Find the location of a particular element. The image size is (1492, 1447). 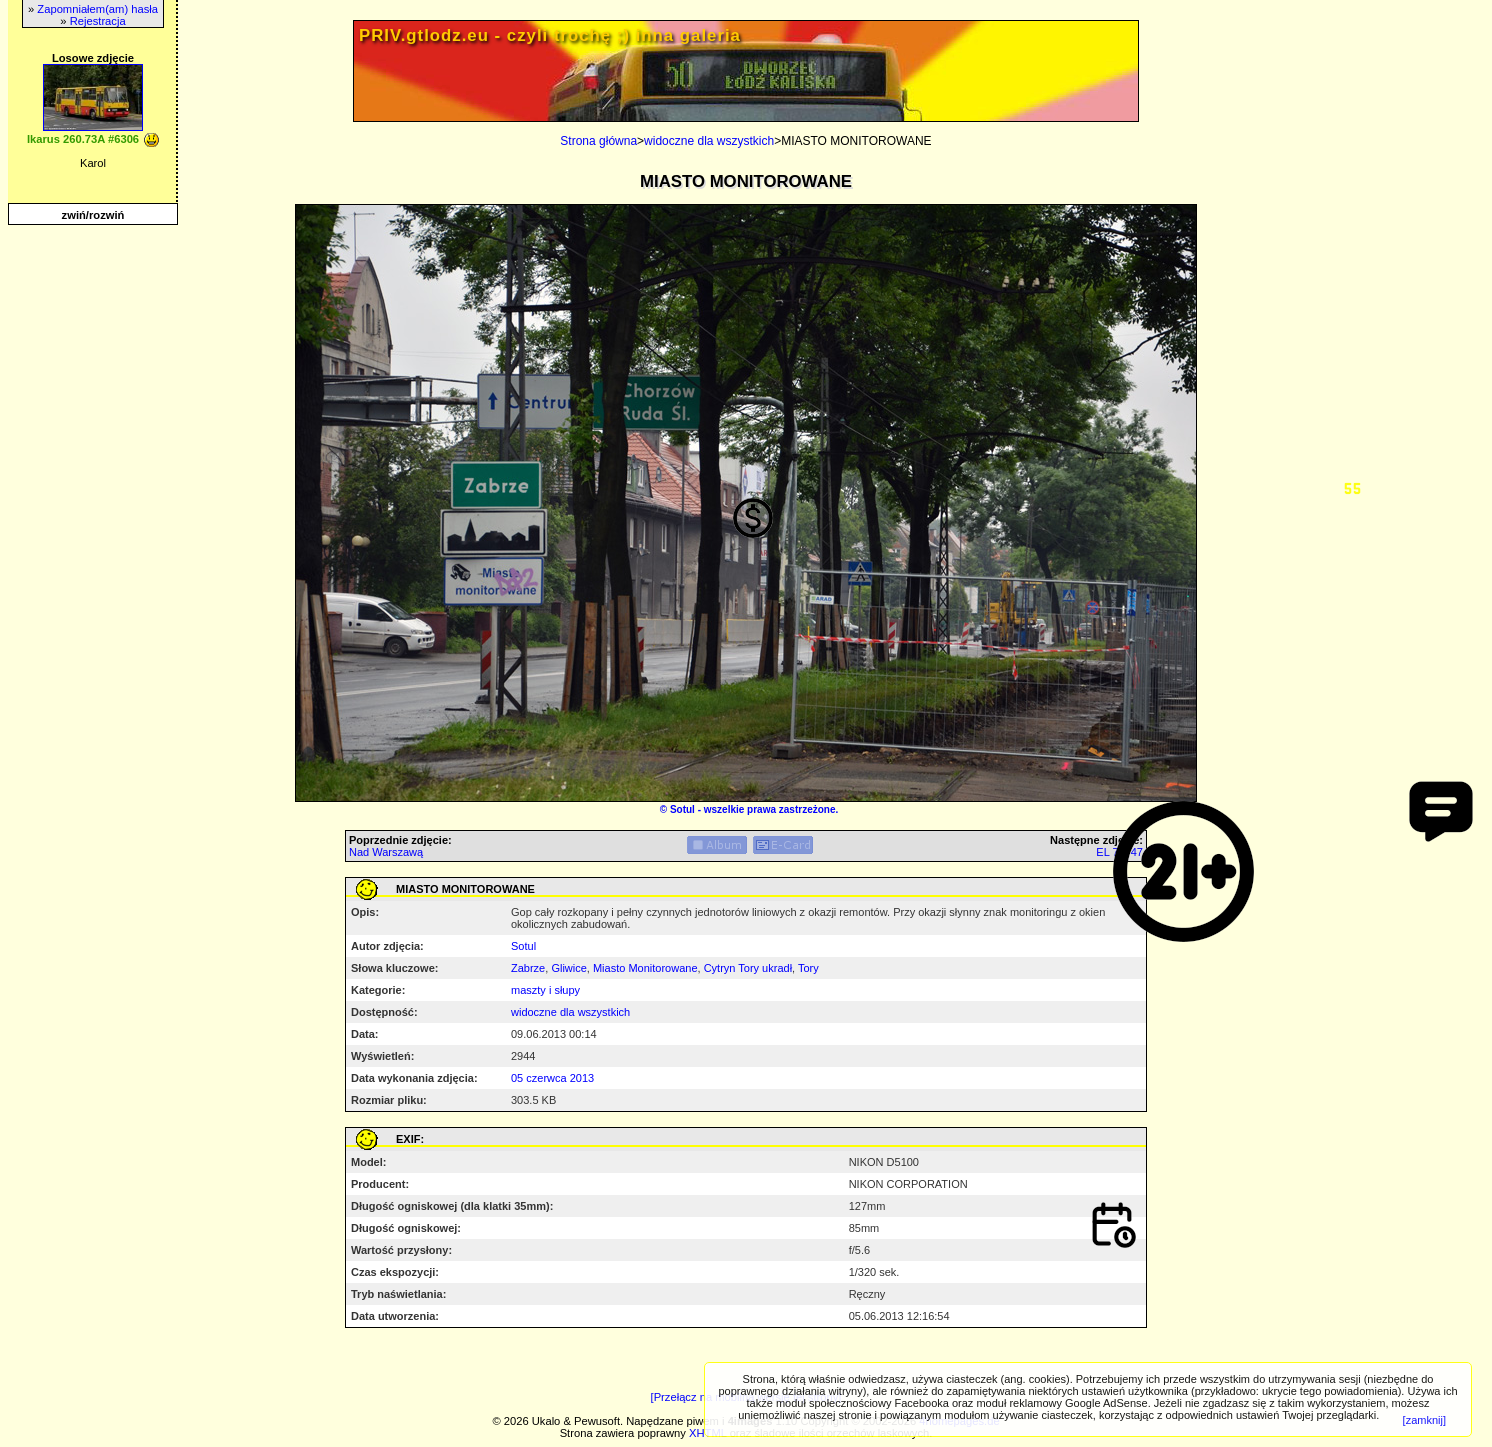

view earnings or revenue is located at coordinates (753, 518).